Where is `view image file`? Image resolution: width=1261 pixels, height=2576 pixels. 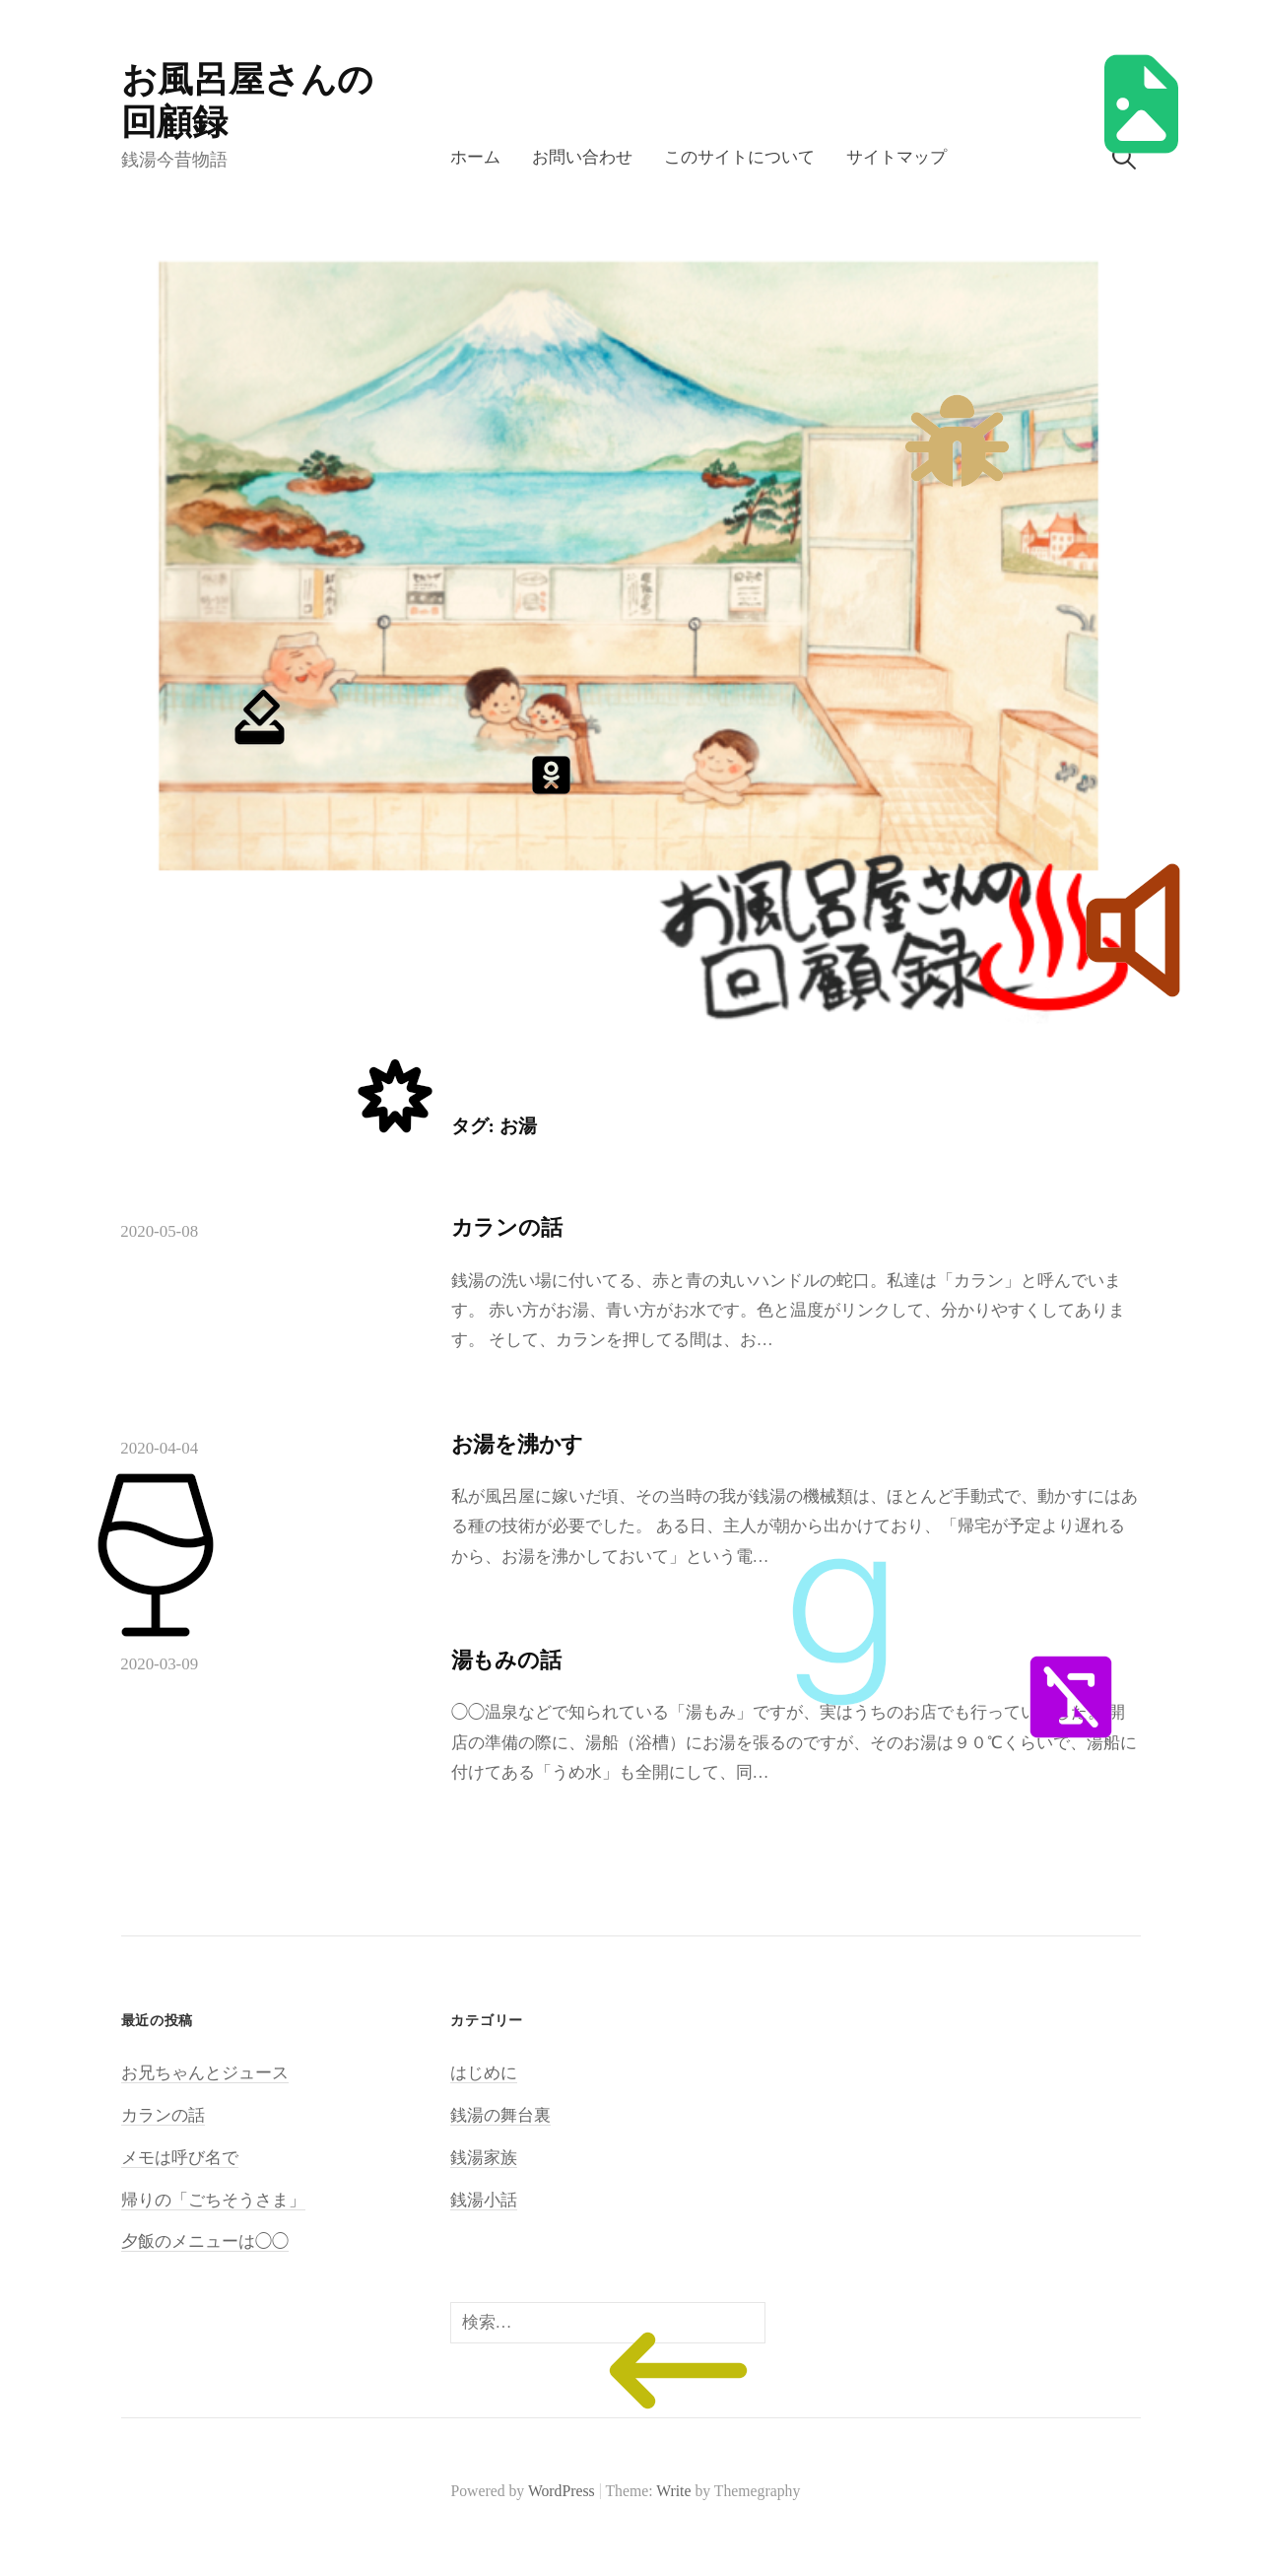 view image file is located at coordinates (1141, 103).